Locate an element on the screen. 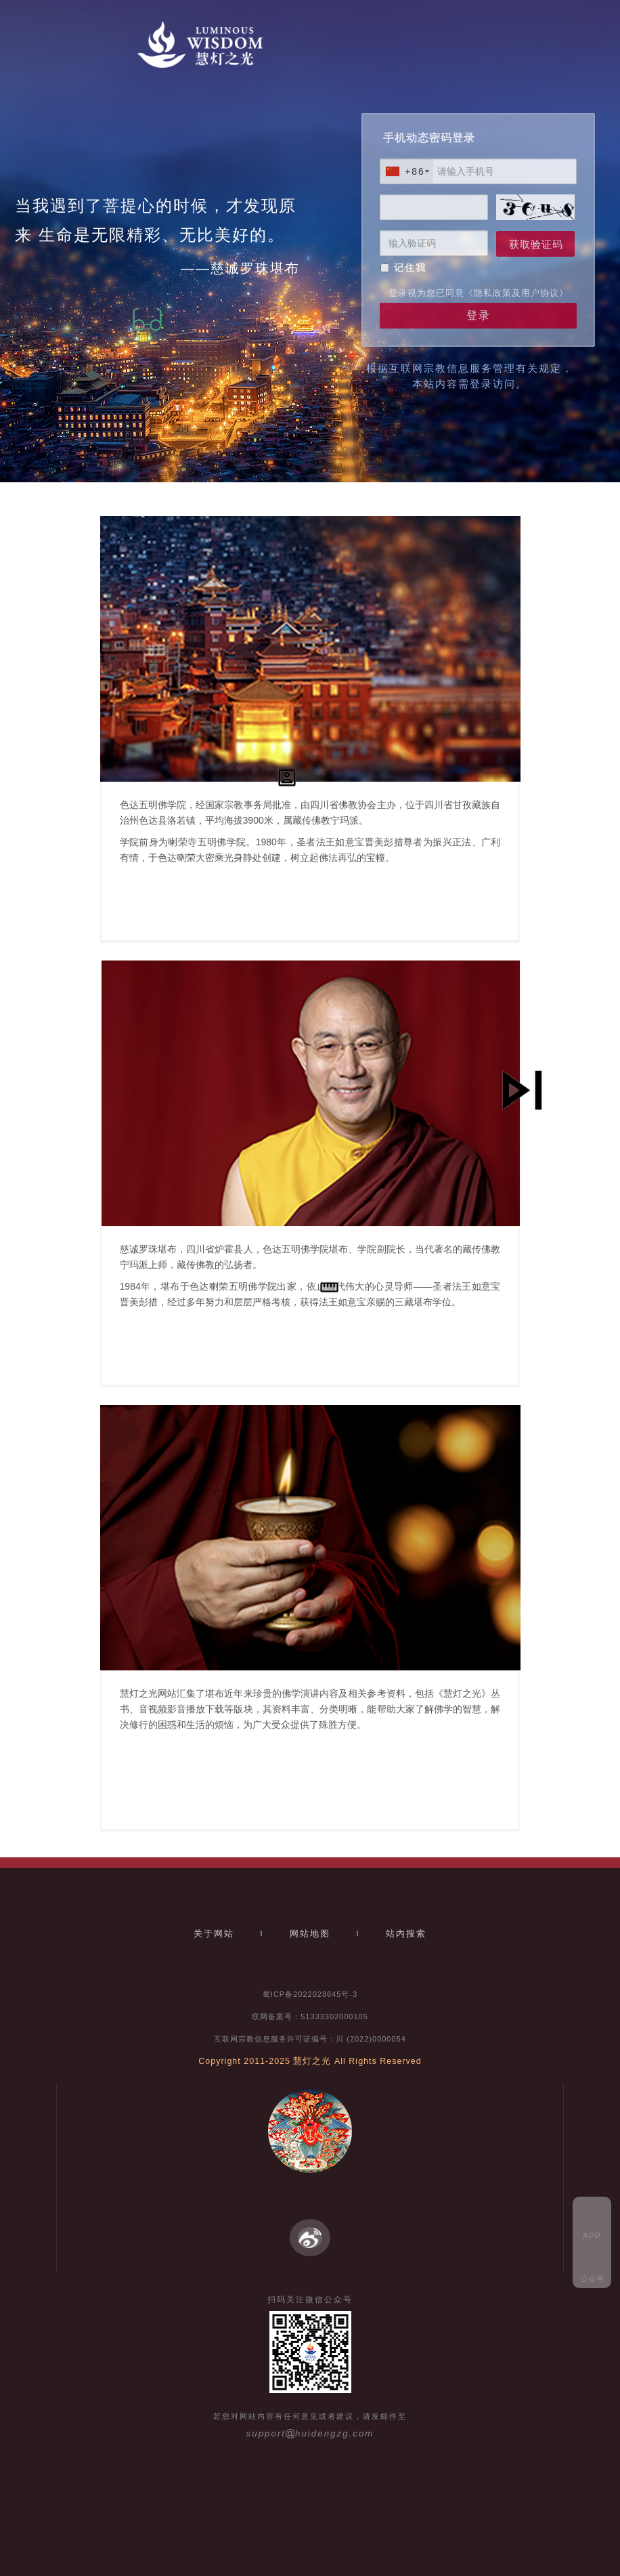 Image resolution: width=620 pixels, height=2576 pixels. access reading mode or reader view is located at coordinates (147, 320).